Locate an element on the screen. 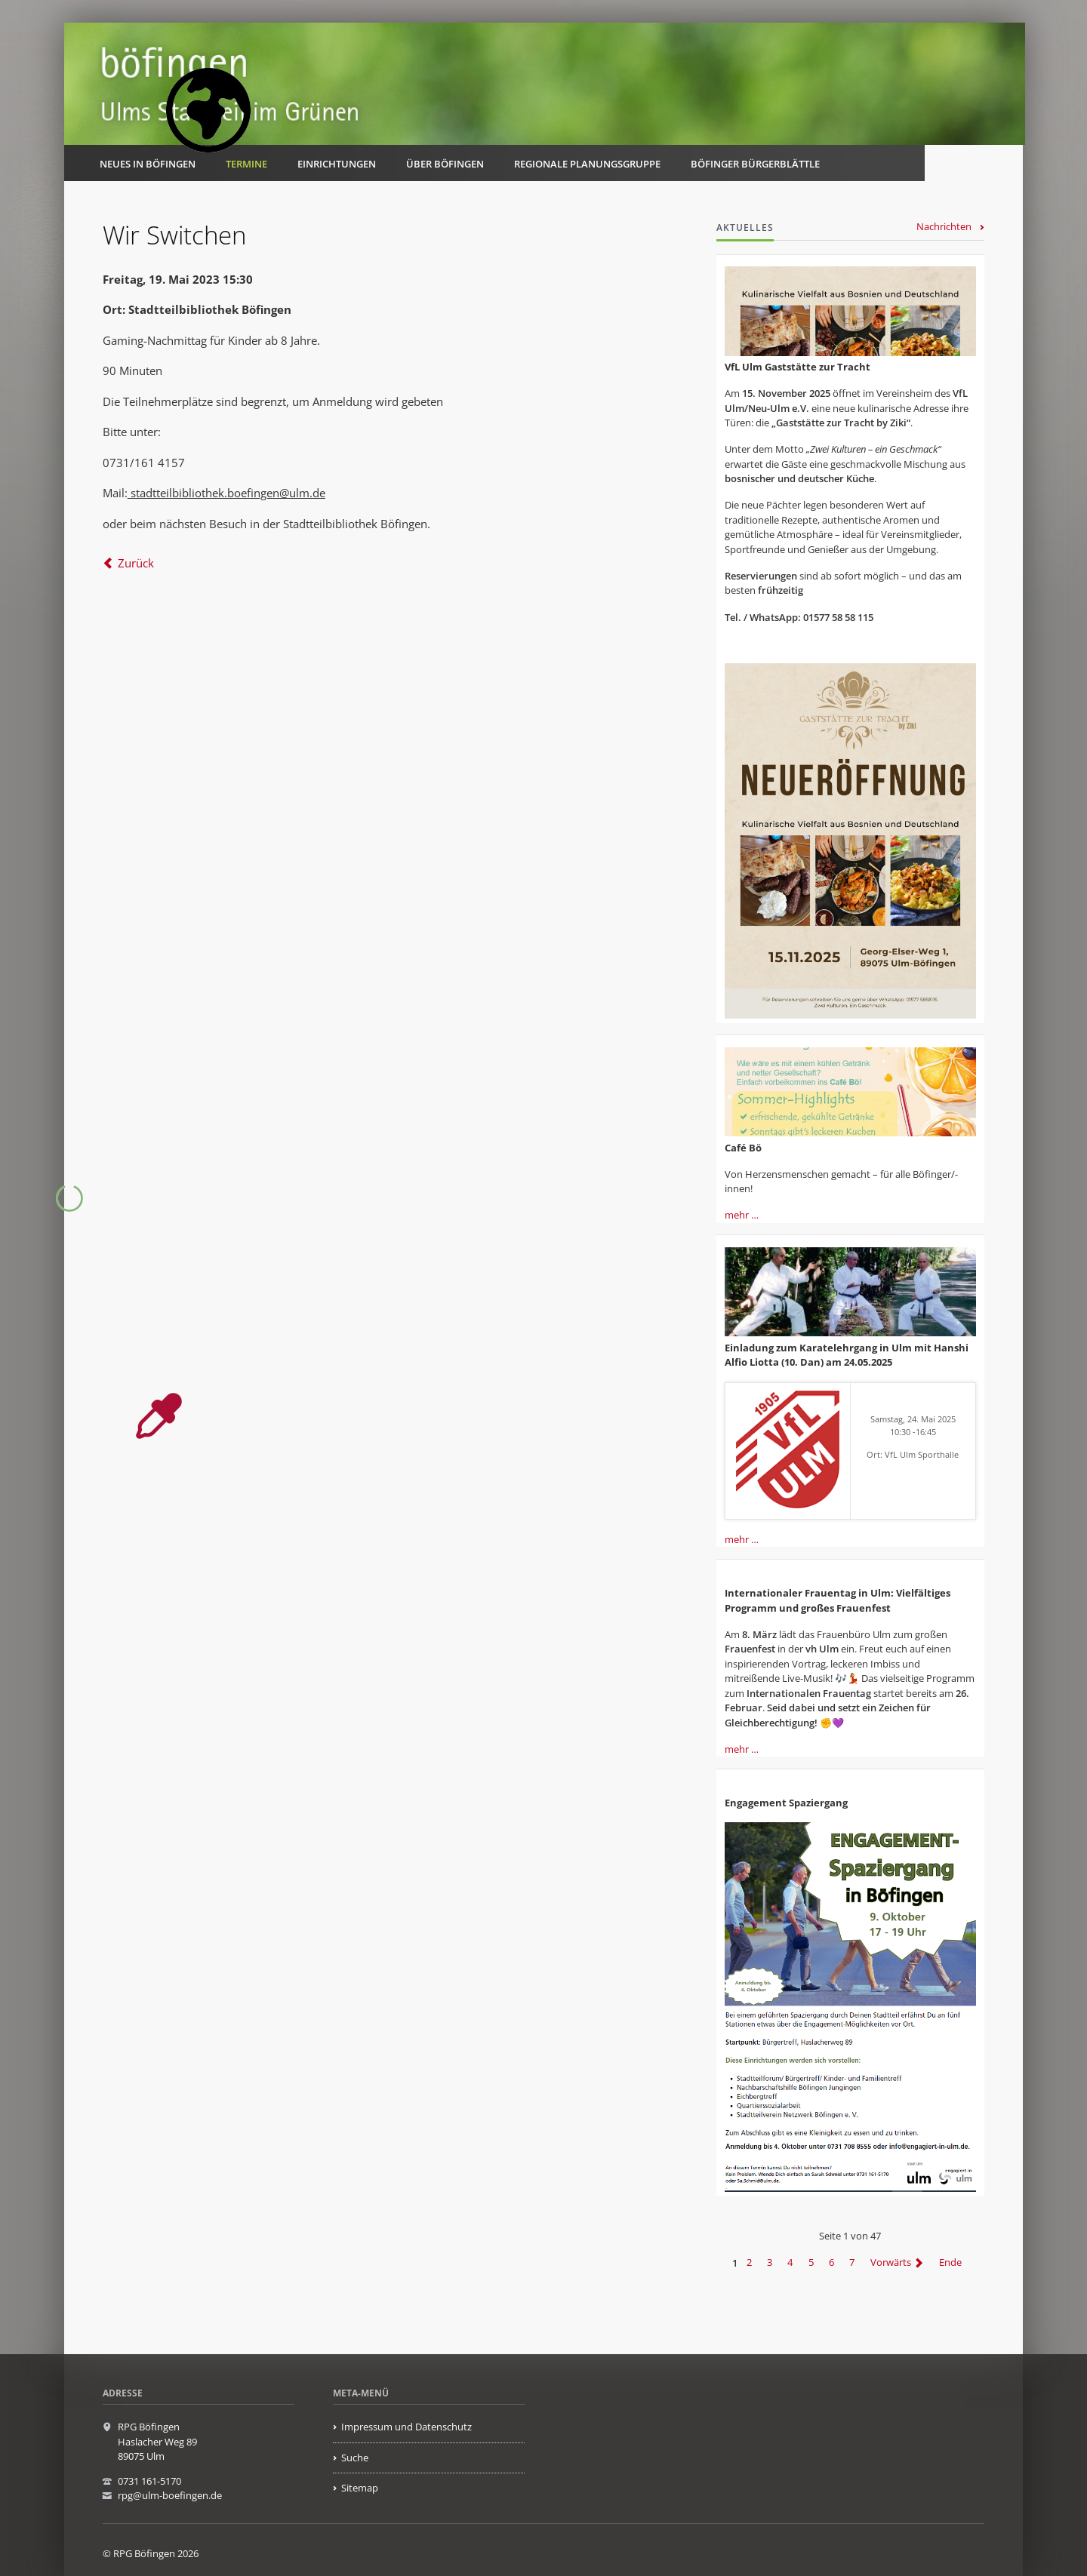 Image resolution: width=1087 pixels, height=2576 pixels. switch to international or global settings is located at coordinates (208, 110).